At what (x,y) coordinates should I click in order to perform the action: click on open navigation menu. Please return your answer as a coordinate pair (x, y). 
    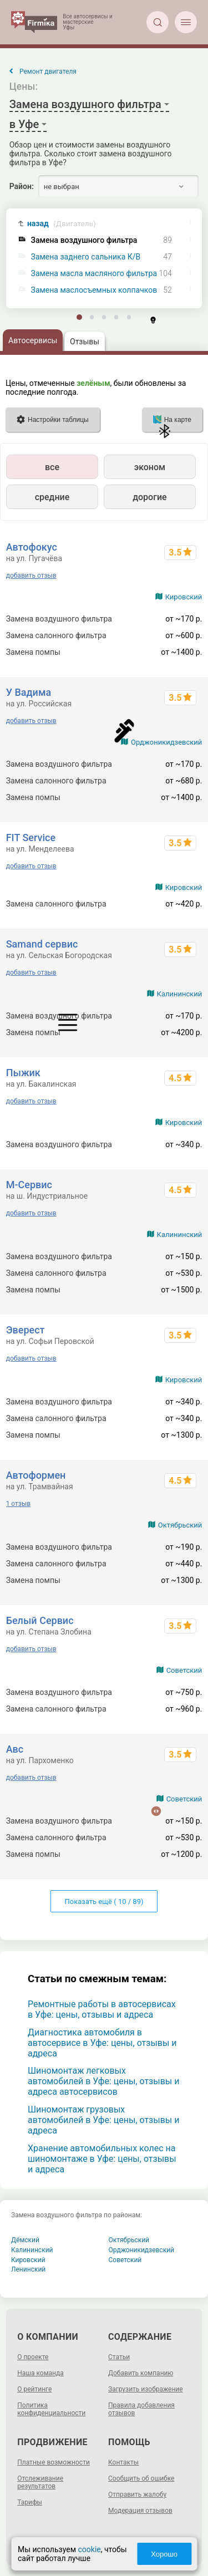
    Looking at the image, I should click on (68, 1022).